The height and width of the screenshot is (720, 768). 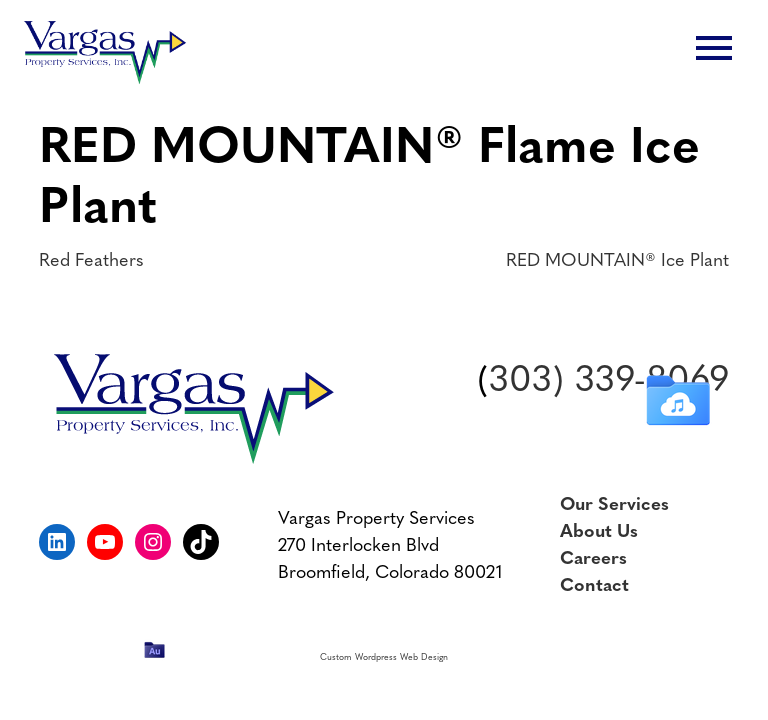 What do you see at coordinates (154, 650) in the screenshot?
I see `open adobe audition project files folder` at bounding box center [154, 650].